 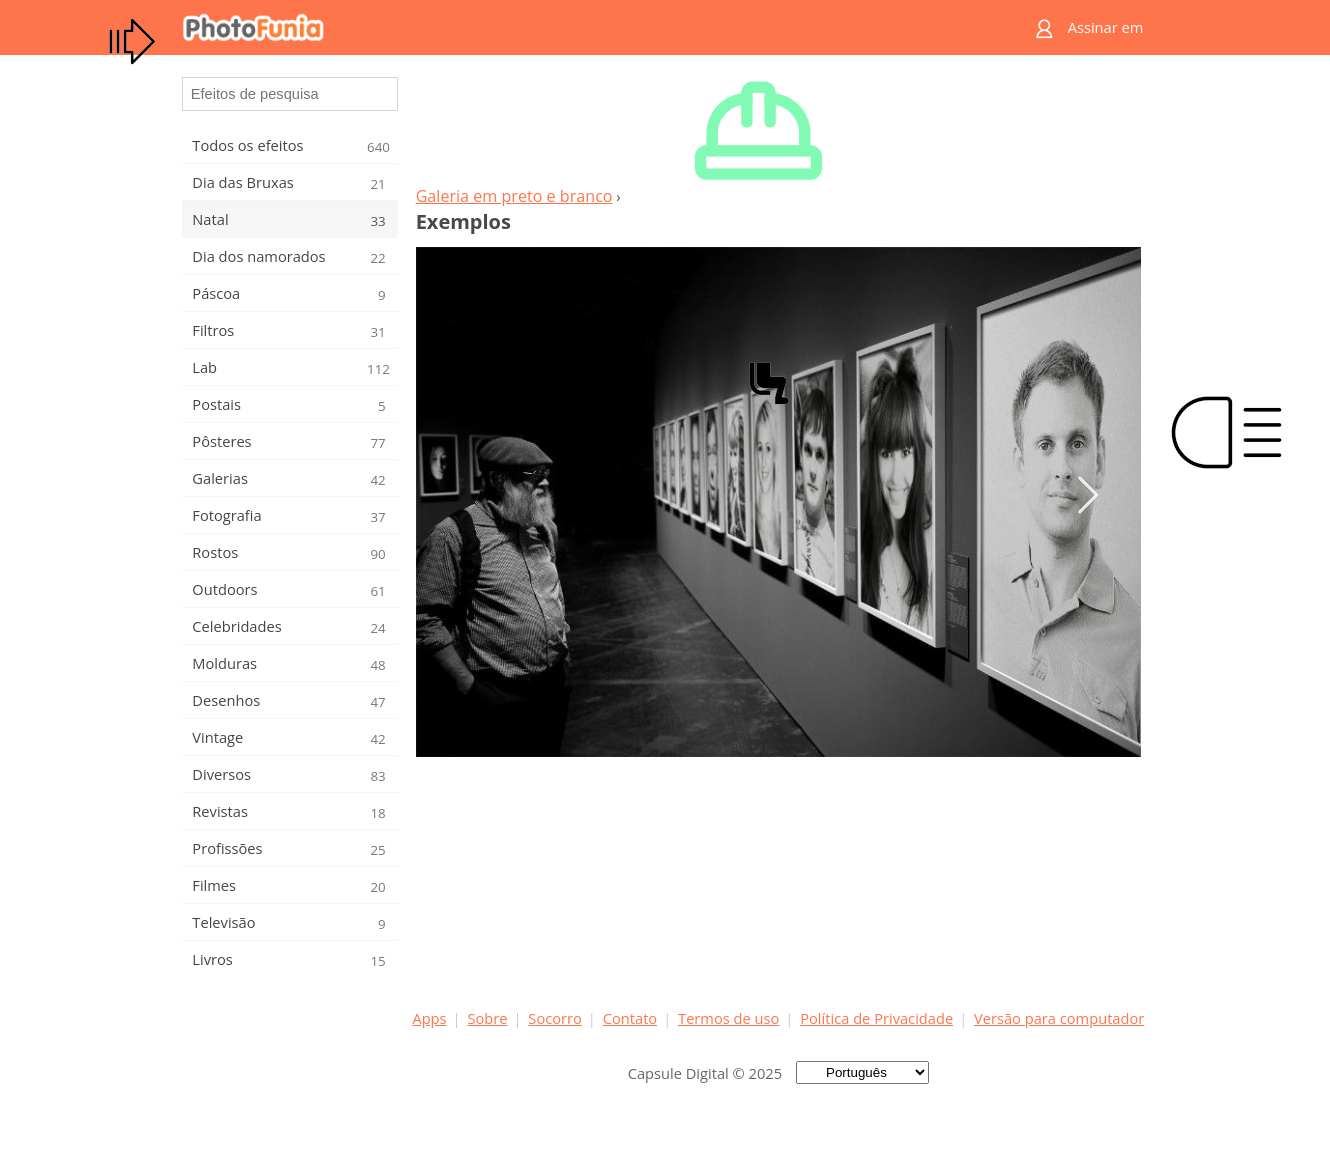 I want to click on access construction or safety settings, so click(x=758, y=133).